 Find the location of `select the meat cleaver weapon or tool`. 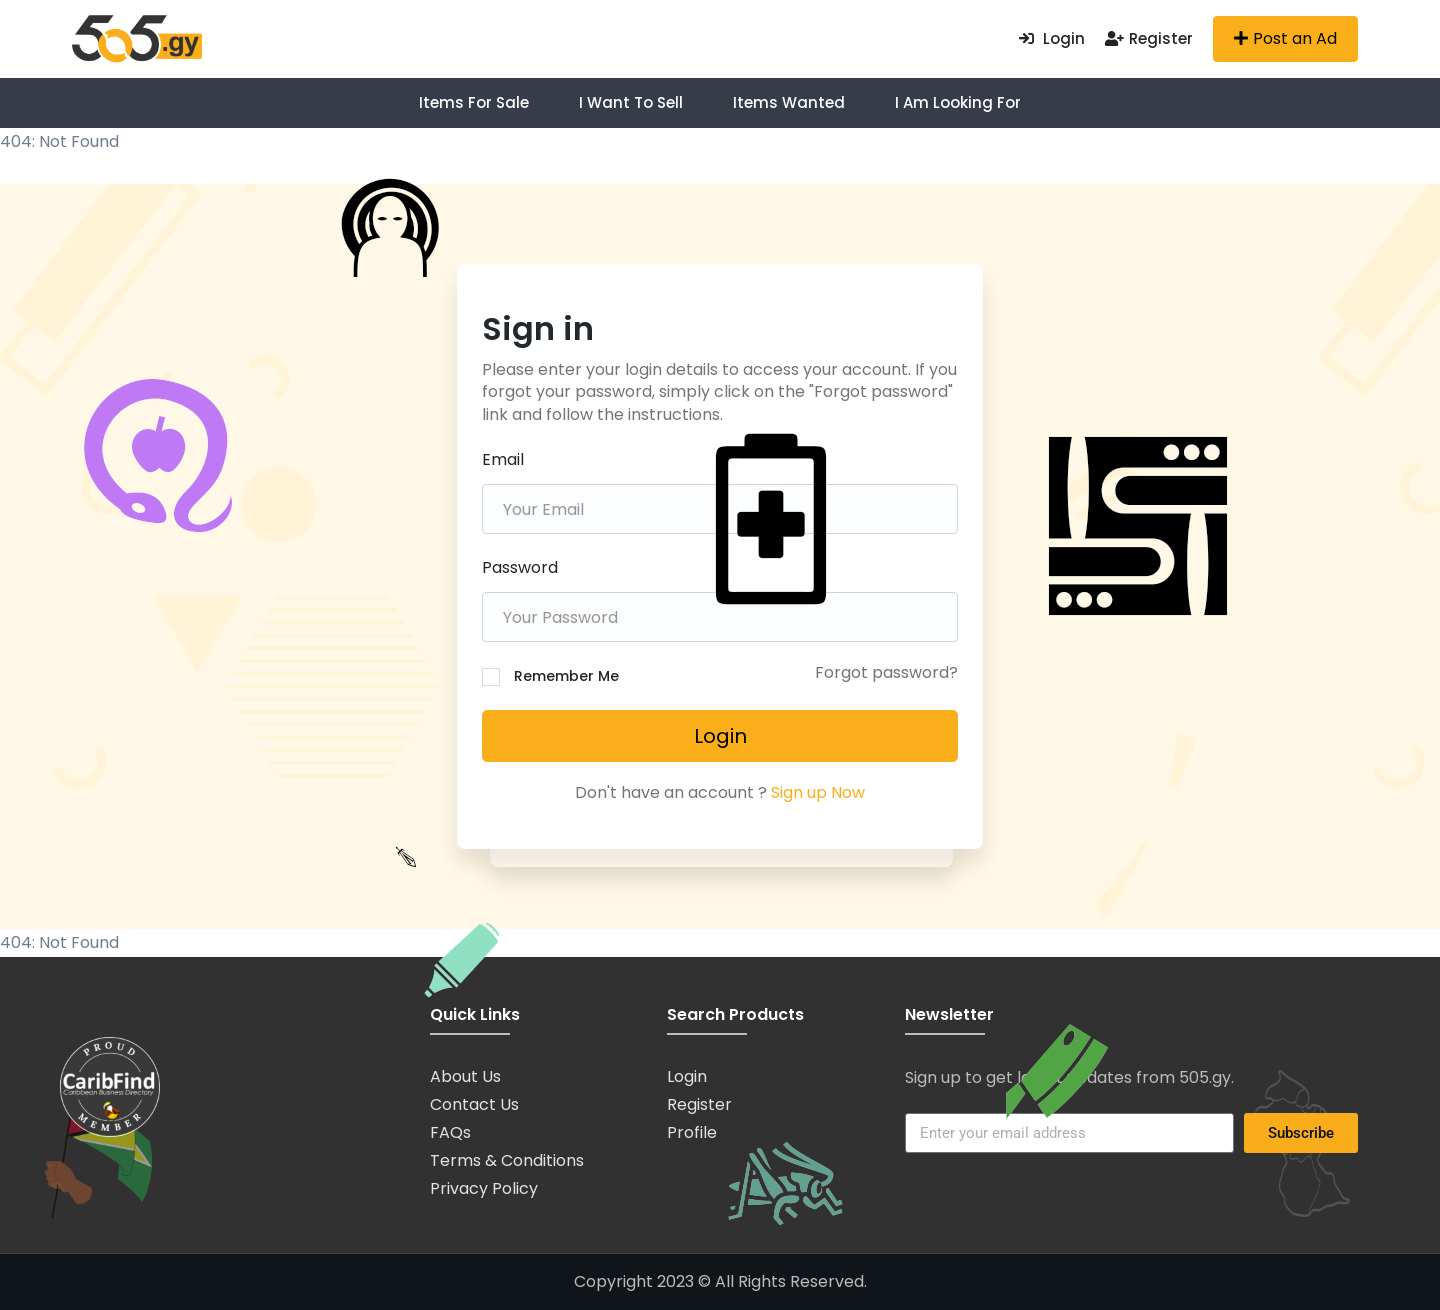

select the meat cleaver weapon or tool is located at coordinates (1057, 1074).